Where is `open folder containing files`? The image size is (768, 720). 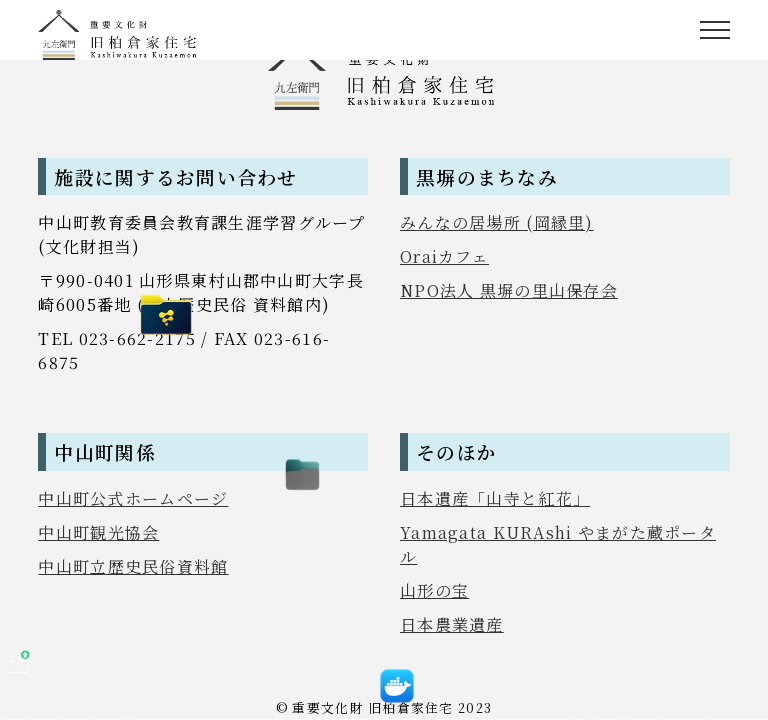
open folder containing files is located at coordinates (302, 474).